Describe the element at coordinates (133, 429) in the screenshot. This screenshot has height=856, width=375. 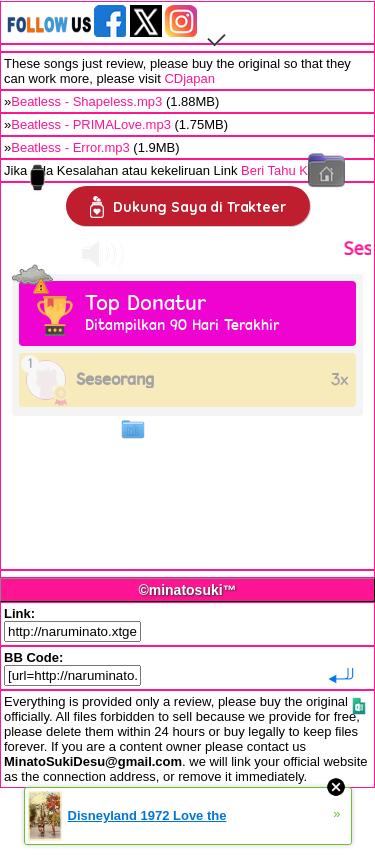
I see `open media library folder` at that location.